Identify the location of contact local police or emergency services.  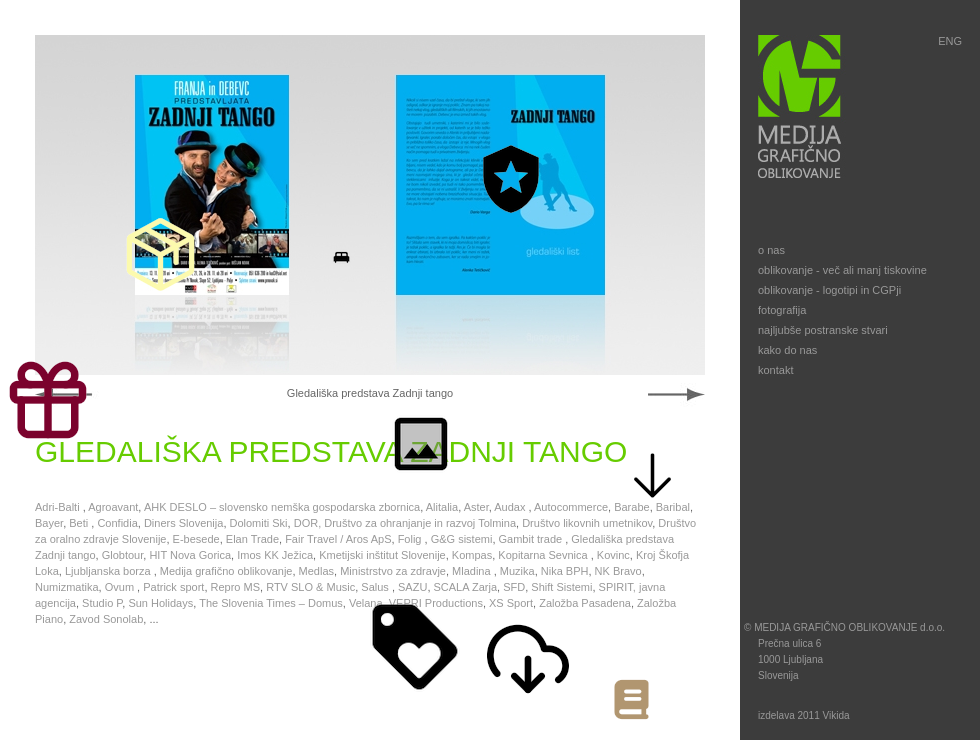
(511, 179).